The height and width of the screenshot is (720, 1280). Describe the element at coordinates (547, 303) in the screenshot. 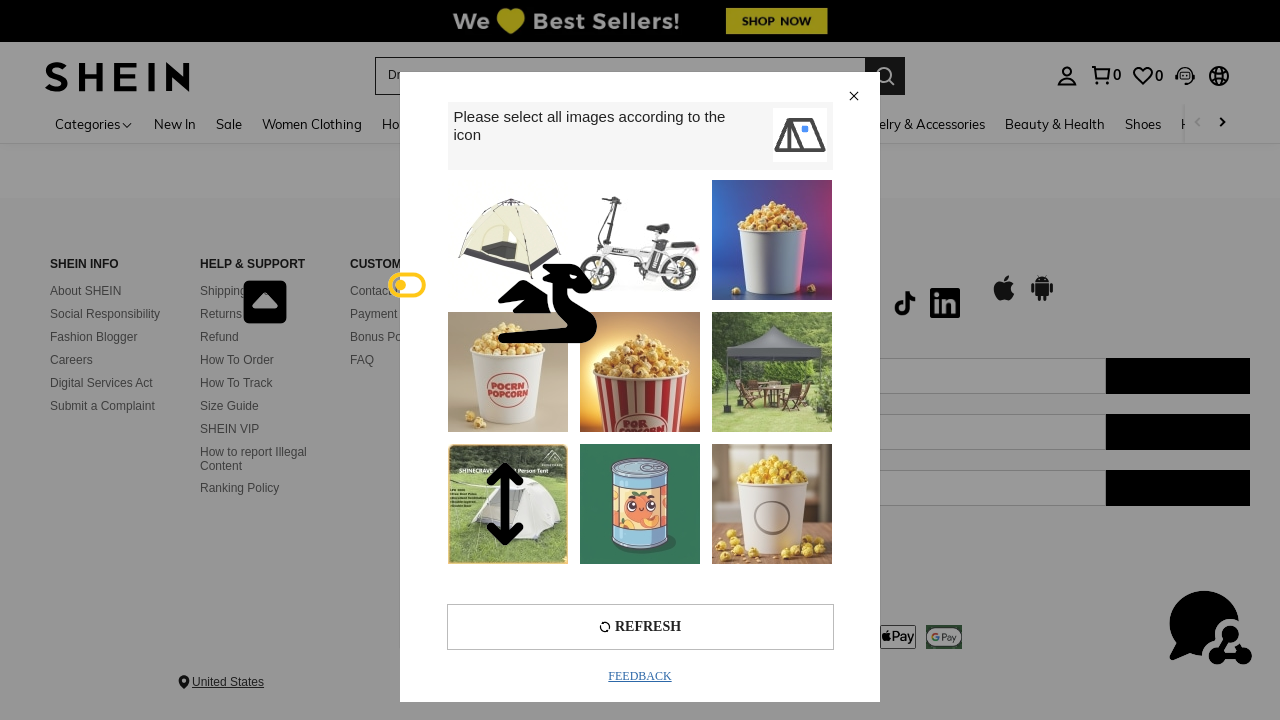

I see `access fantasy or gaming content` at that location.